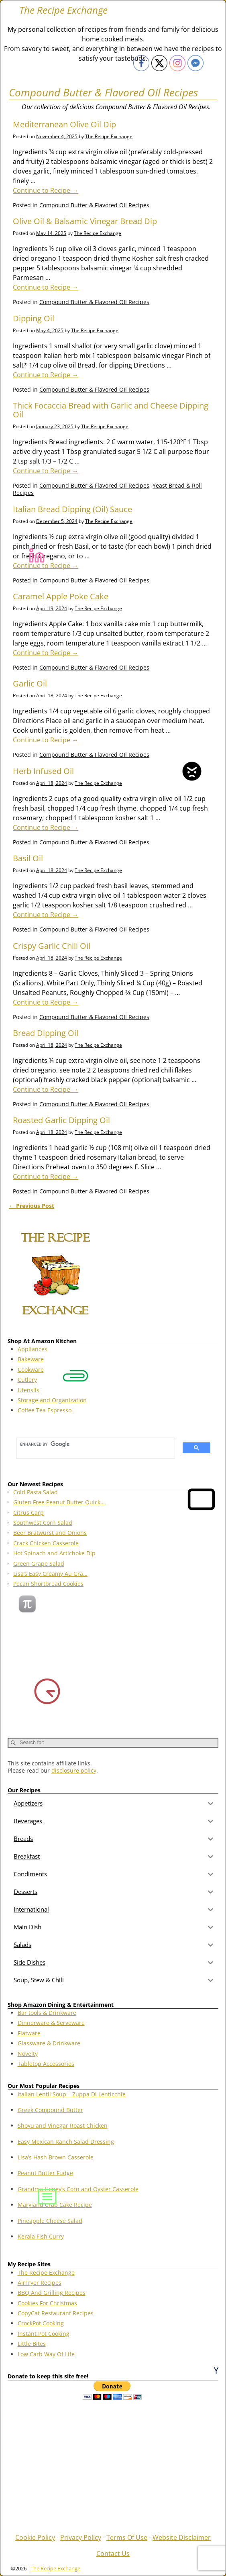 The height and width of the screenshot is (2576, 226). Describe the element at coordinates (201, 1499) in the screenshot. I see `select or define a rectangular area` at that location.